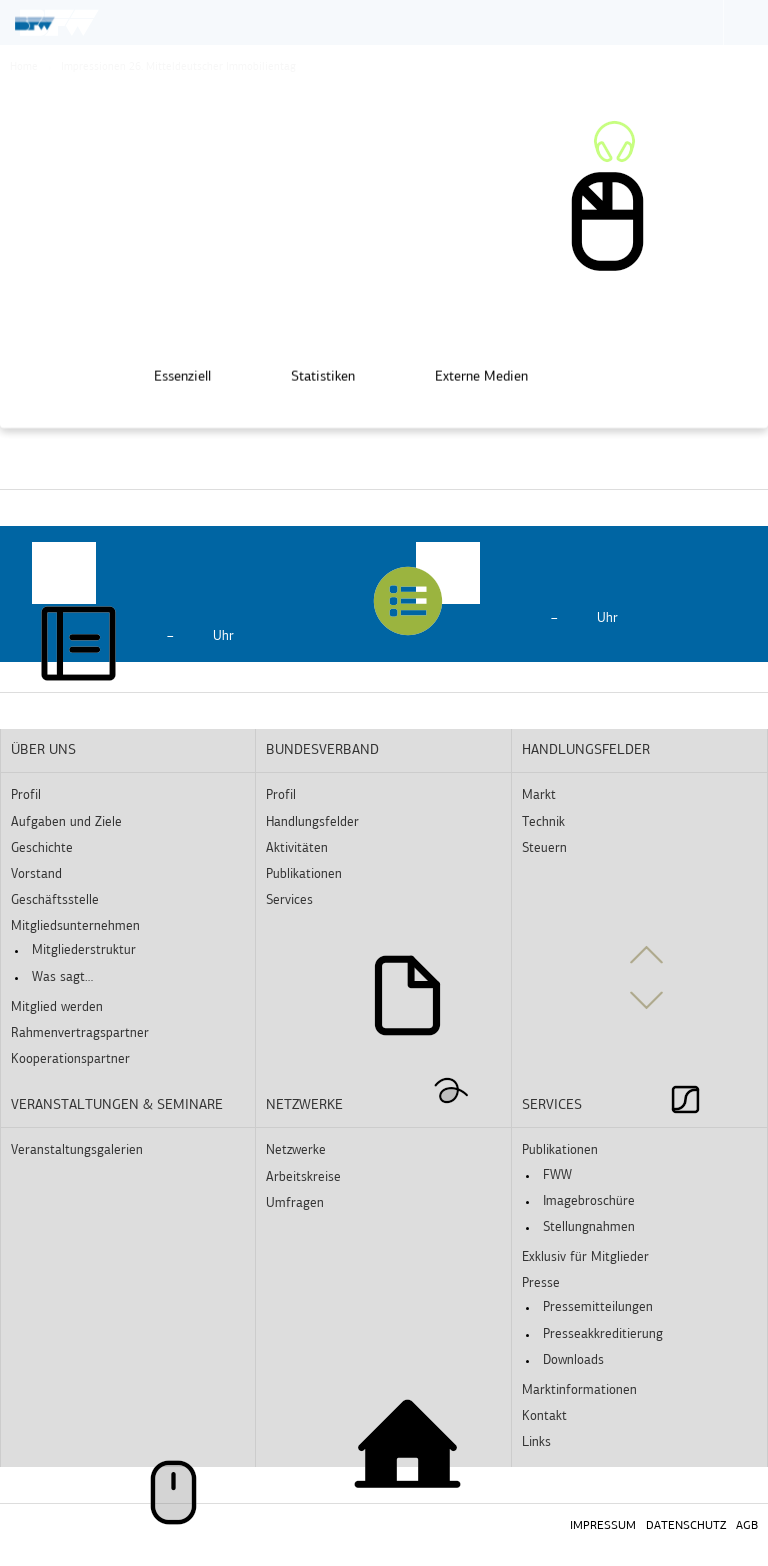 This screenshot has height=1566, width=768. Describe the element at coordinates (407, 1445) in the screenshot. I see `navigate to home screen` at that location.